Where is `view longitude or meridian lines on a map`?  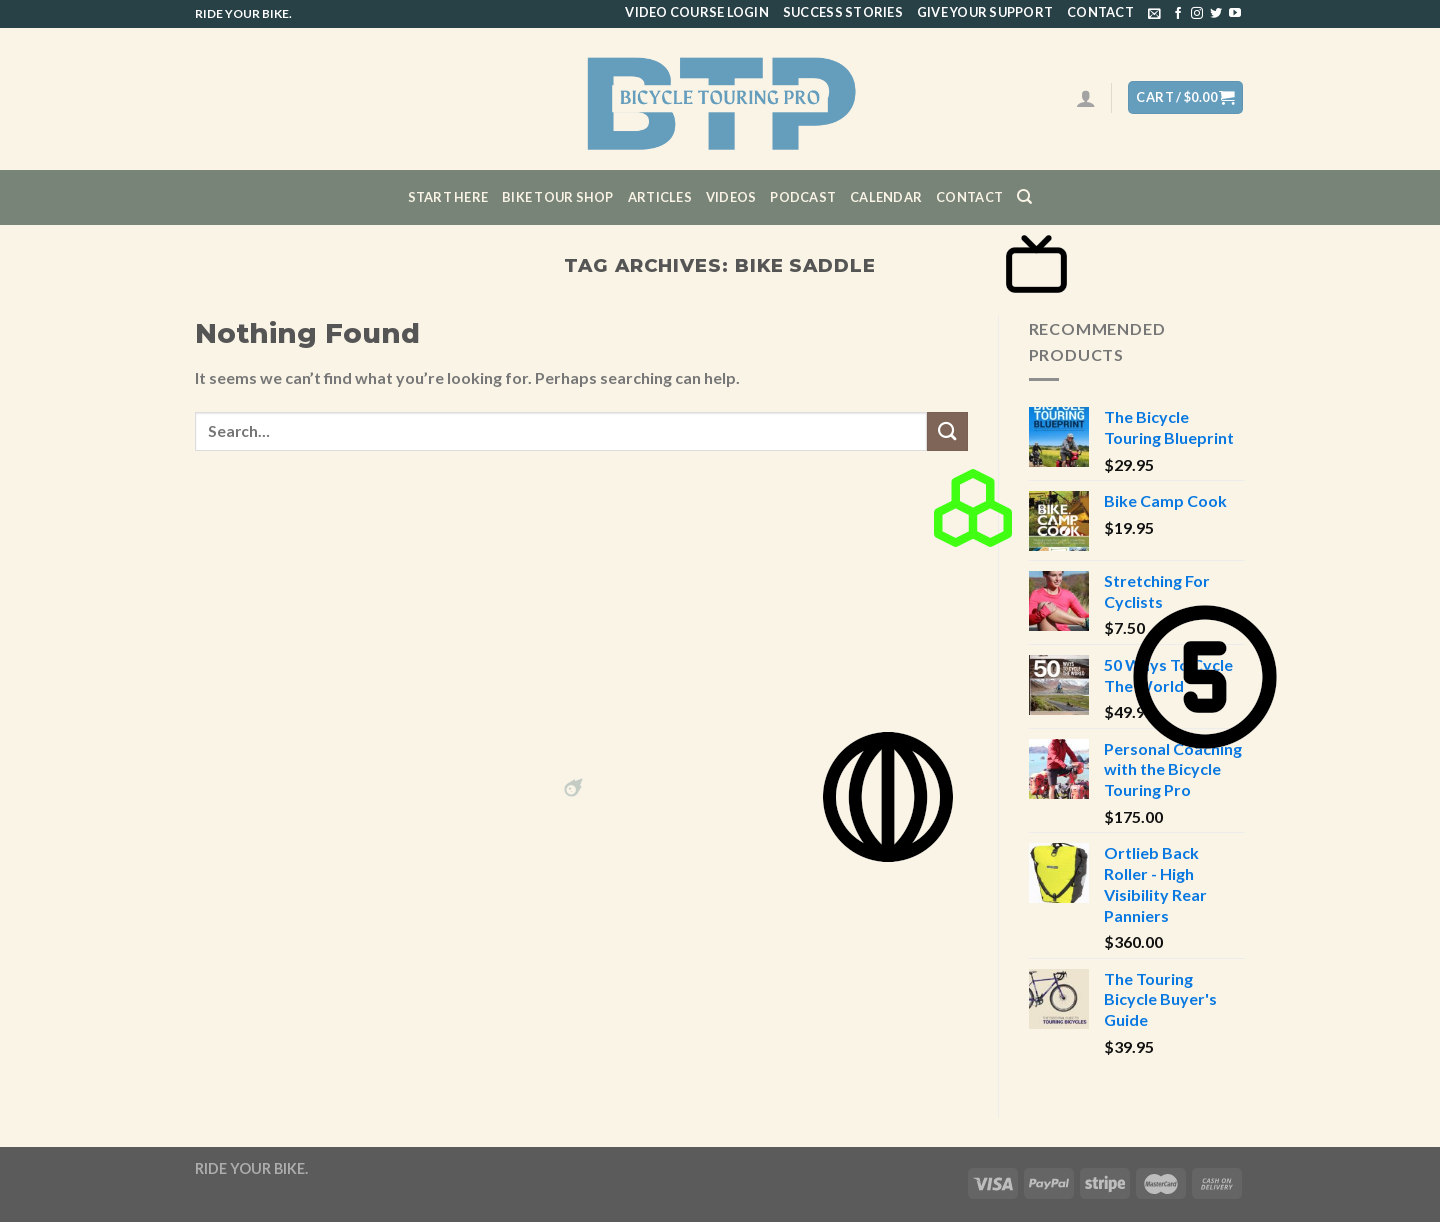 view longitude or meridian lines on a map is located at coordinates (888, 797).